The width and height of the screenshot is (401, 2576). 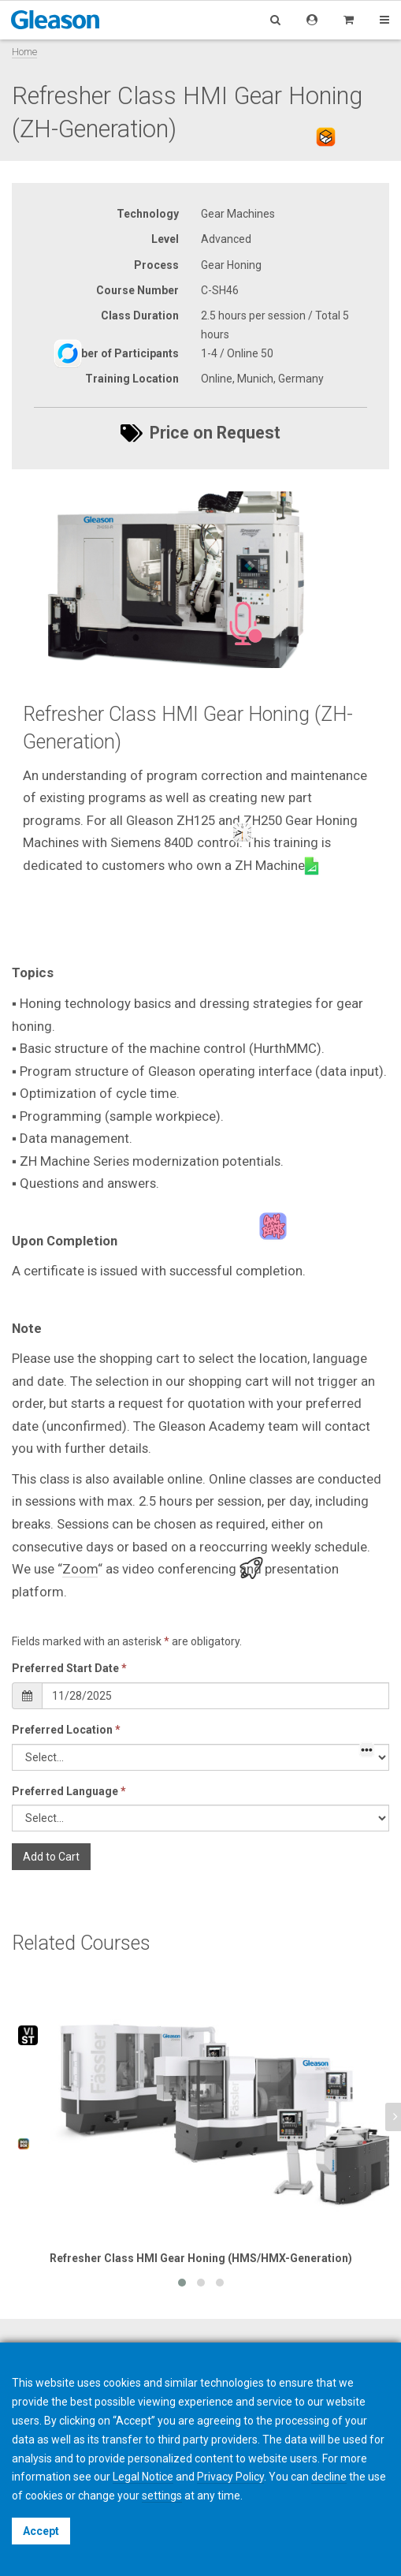 I want to click on view other applications or categories, so click(x=366, y=1749).